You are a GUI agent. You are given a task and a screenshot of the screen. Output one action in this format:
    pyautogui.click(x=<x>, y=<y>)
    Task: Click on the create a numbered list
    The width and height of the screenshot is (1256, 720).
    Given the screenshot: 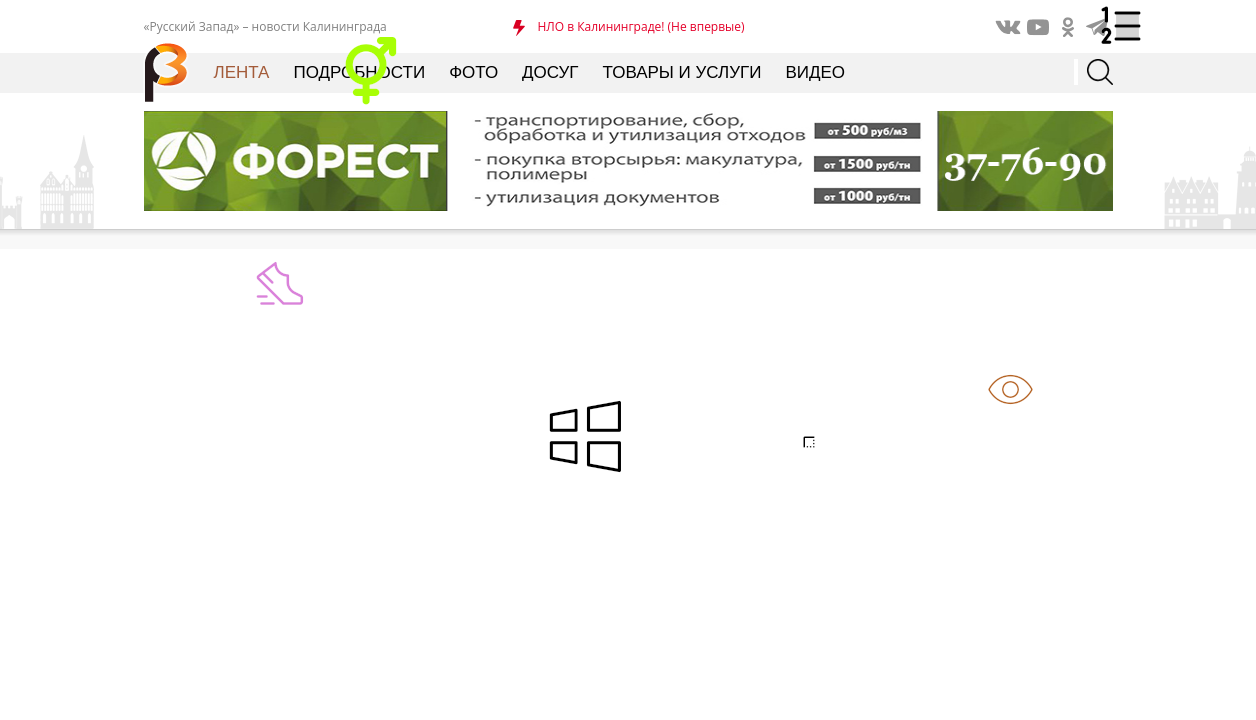 What is the action you would take?
    pyautogui.click(x=1121, y=26)
    